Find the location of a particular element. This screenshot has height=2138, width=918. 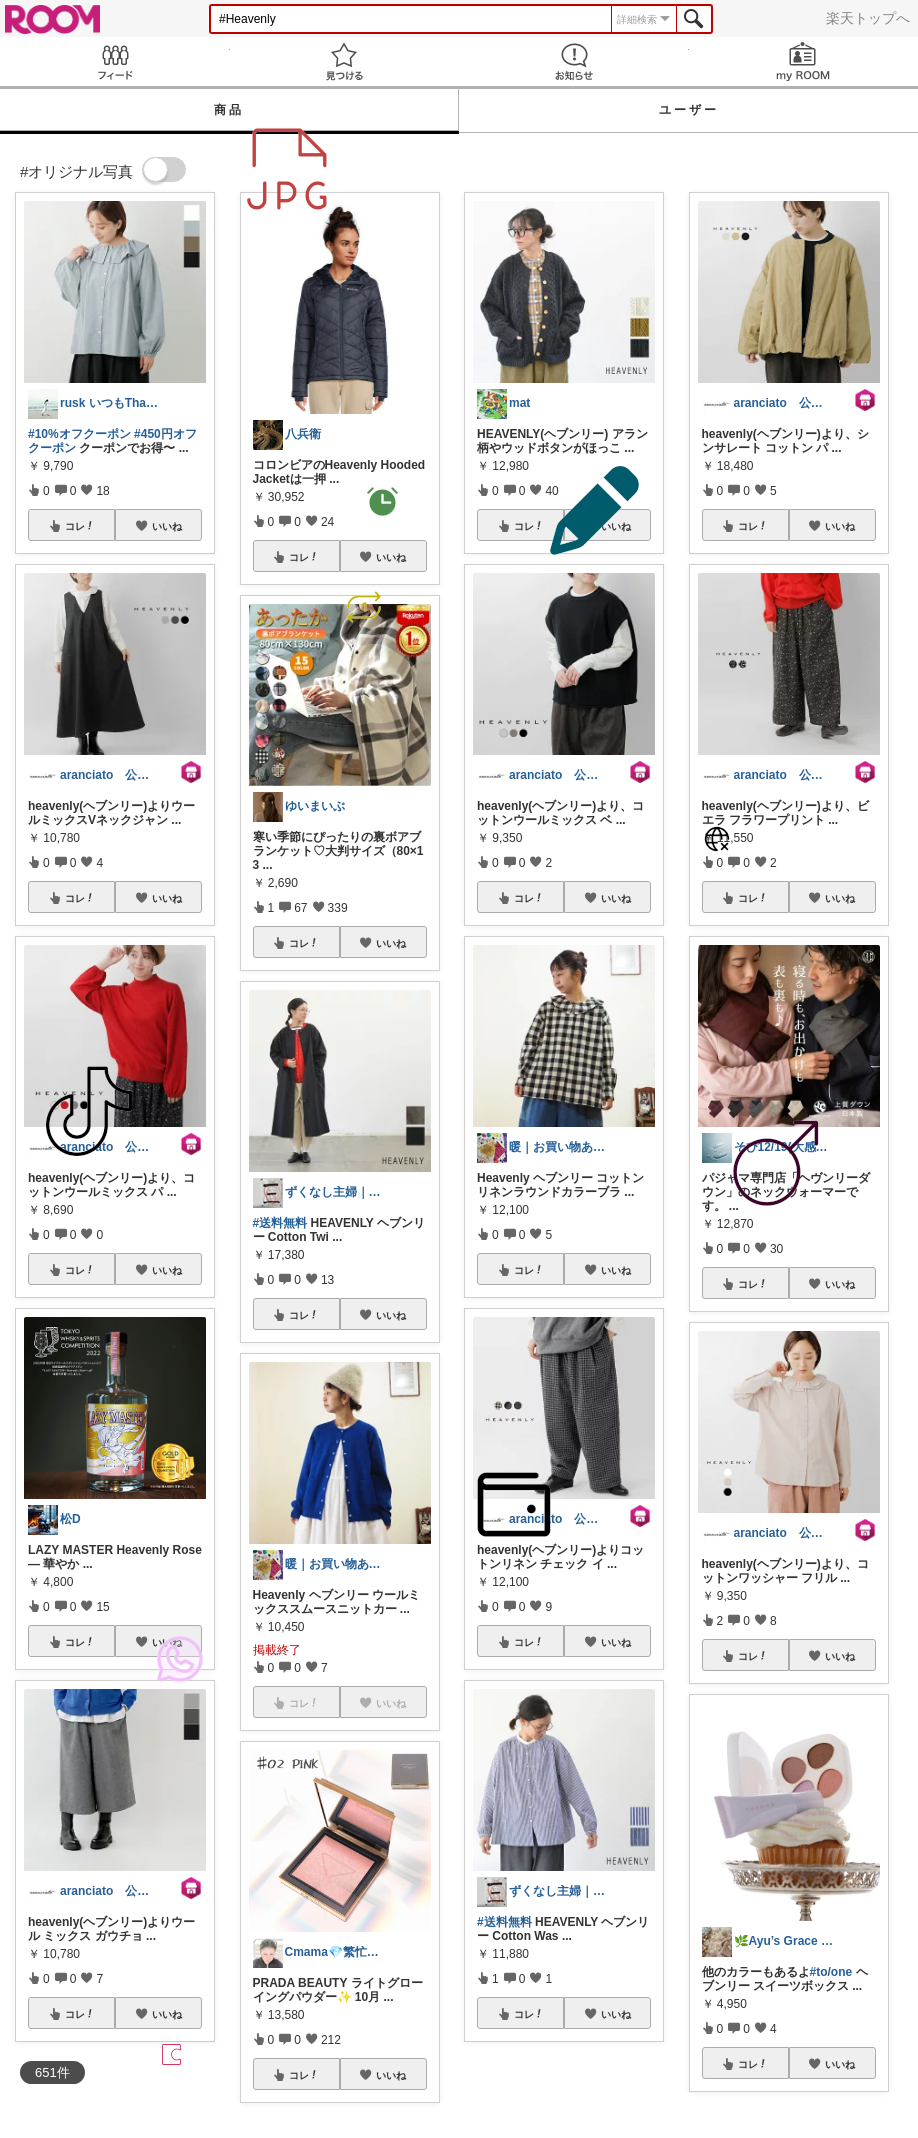

no internet connection is located at coordinates (717, 839).